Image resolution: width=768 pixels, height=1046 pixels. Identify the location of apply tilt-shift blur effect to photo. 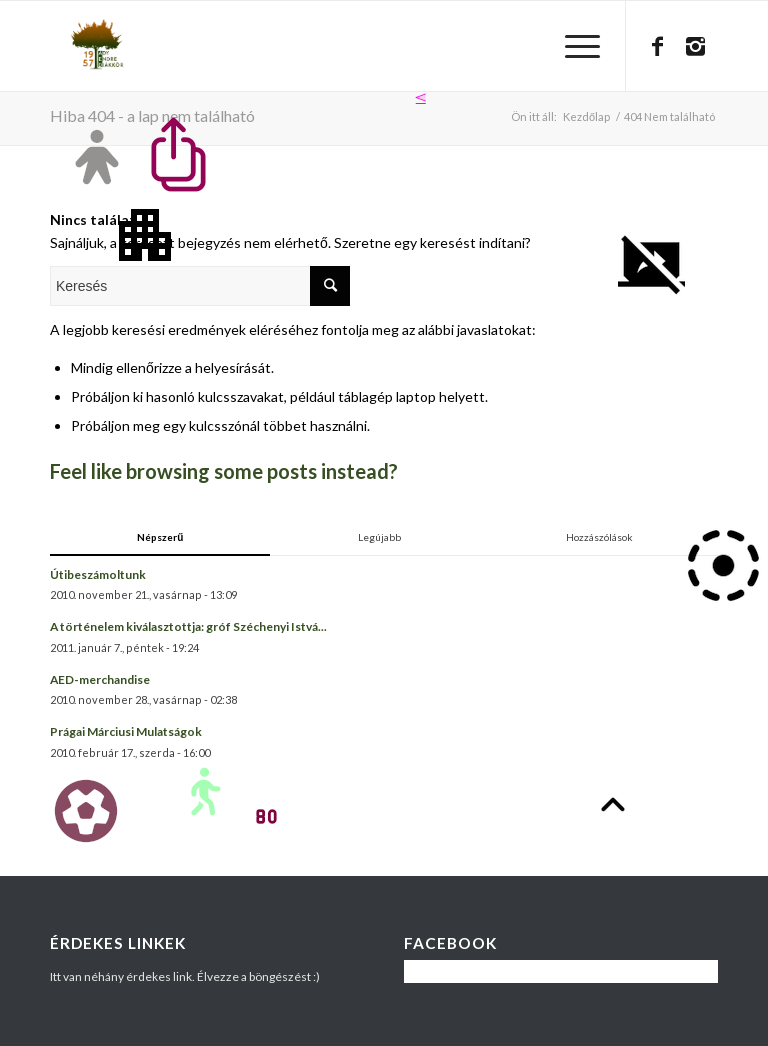
(723, 565).